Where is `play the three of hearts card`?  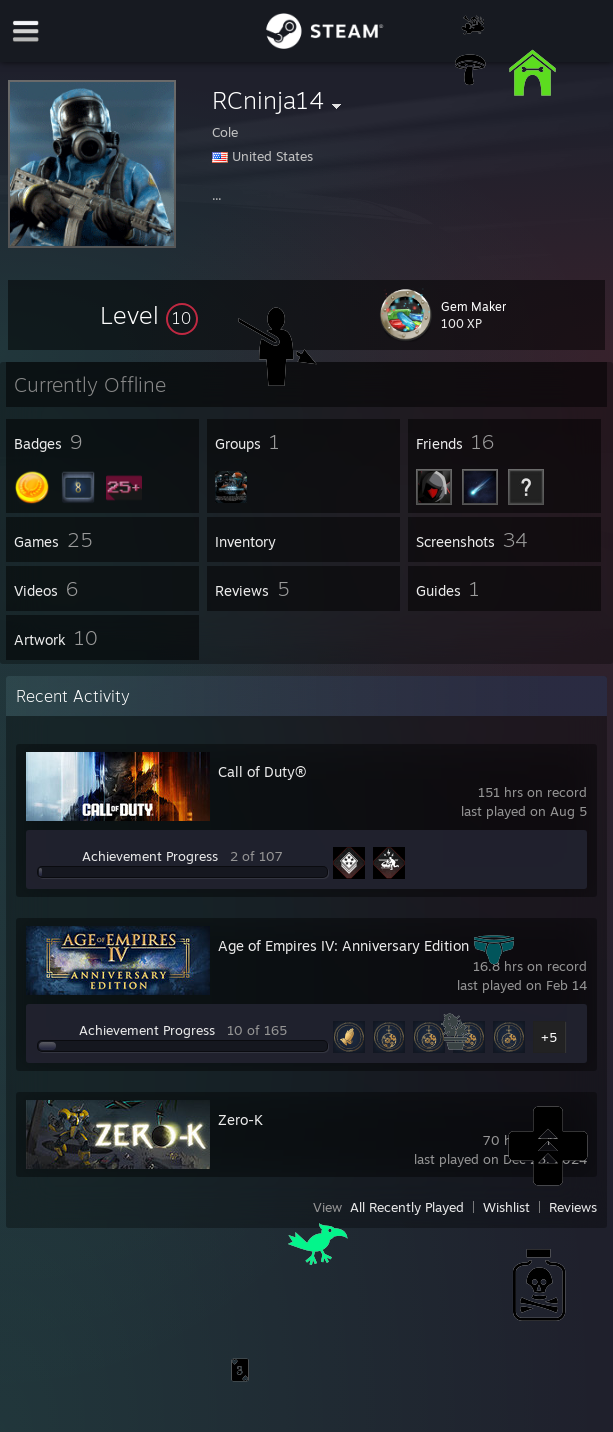 play the three of hearts card is located at coordinates (240, 1370).